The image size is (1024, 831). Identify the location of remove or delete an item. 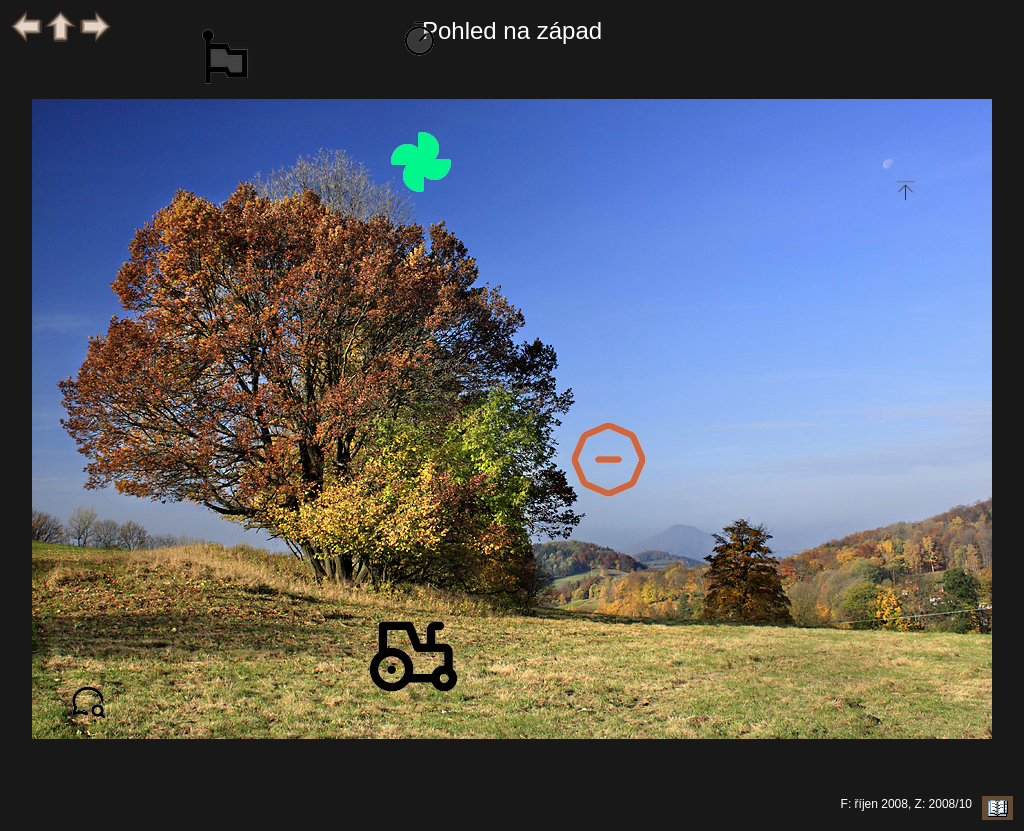
(608, 459).